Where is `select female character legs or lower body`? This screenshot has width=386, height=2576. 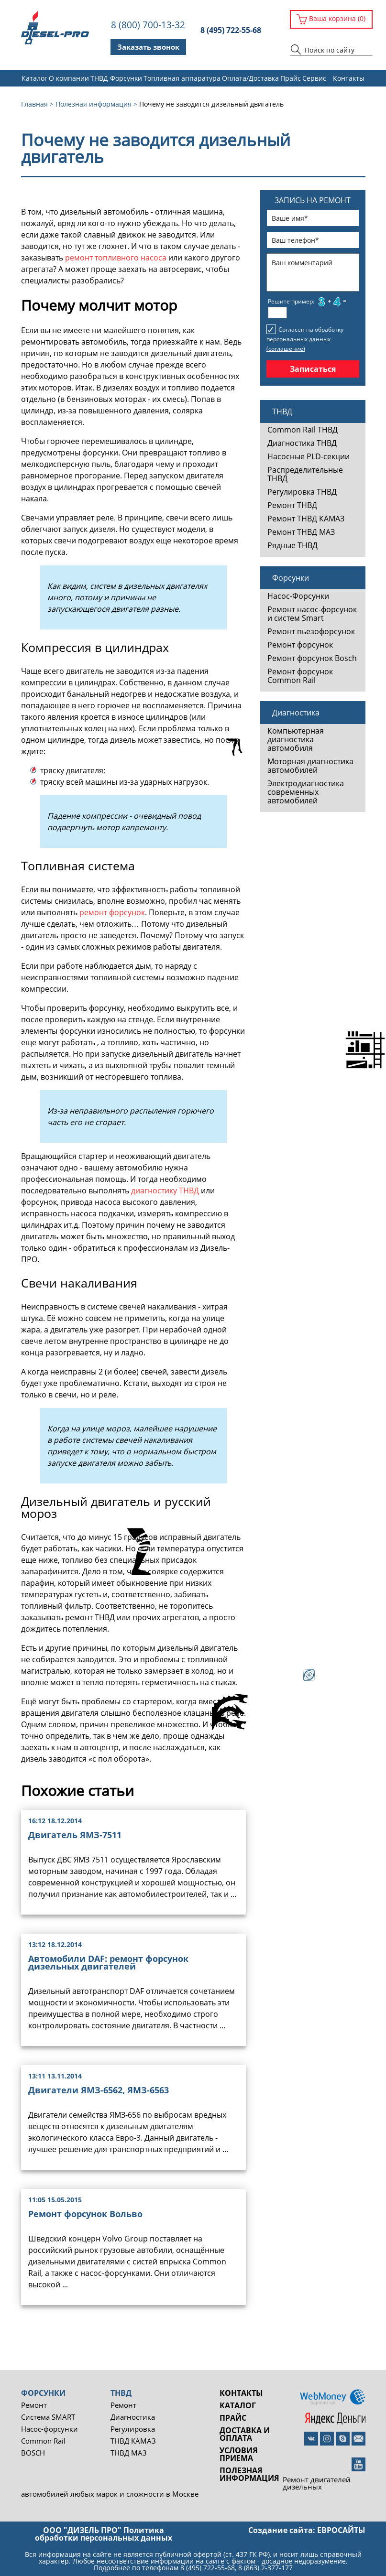
select female character legs or lower body is located at coordinates (234, 747).